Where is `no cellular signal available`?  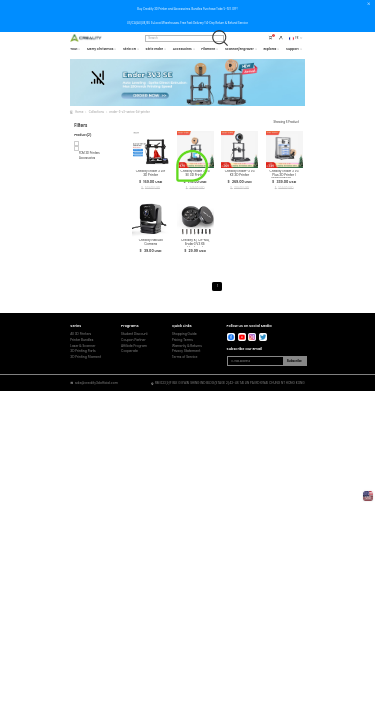
no cellular signal available is located at coordinates (98, 78).